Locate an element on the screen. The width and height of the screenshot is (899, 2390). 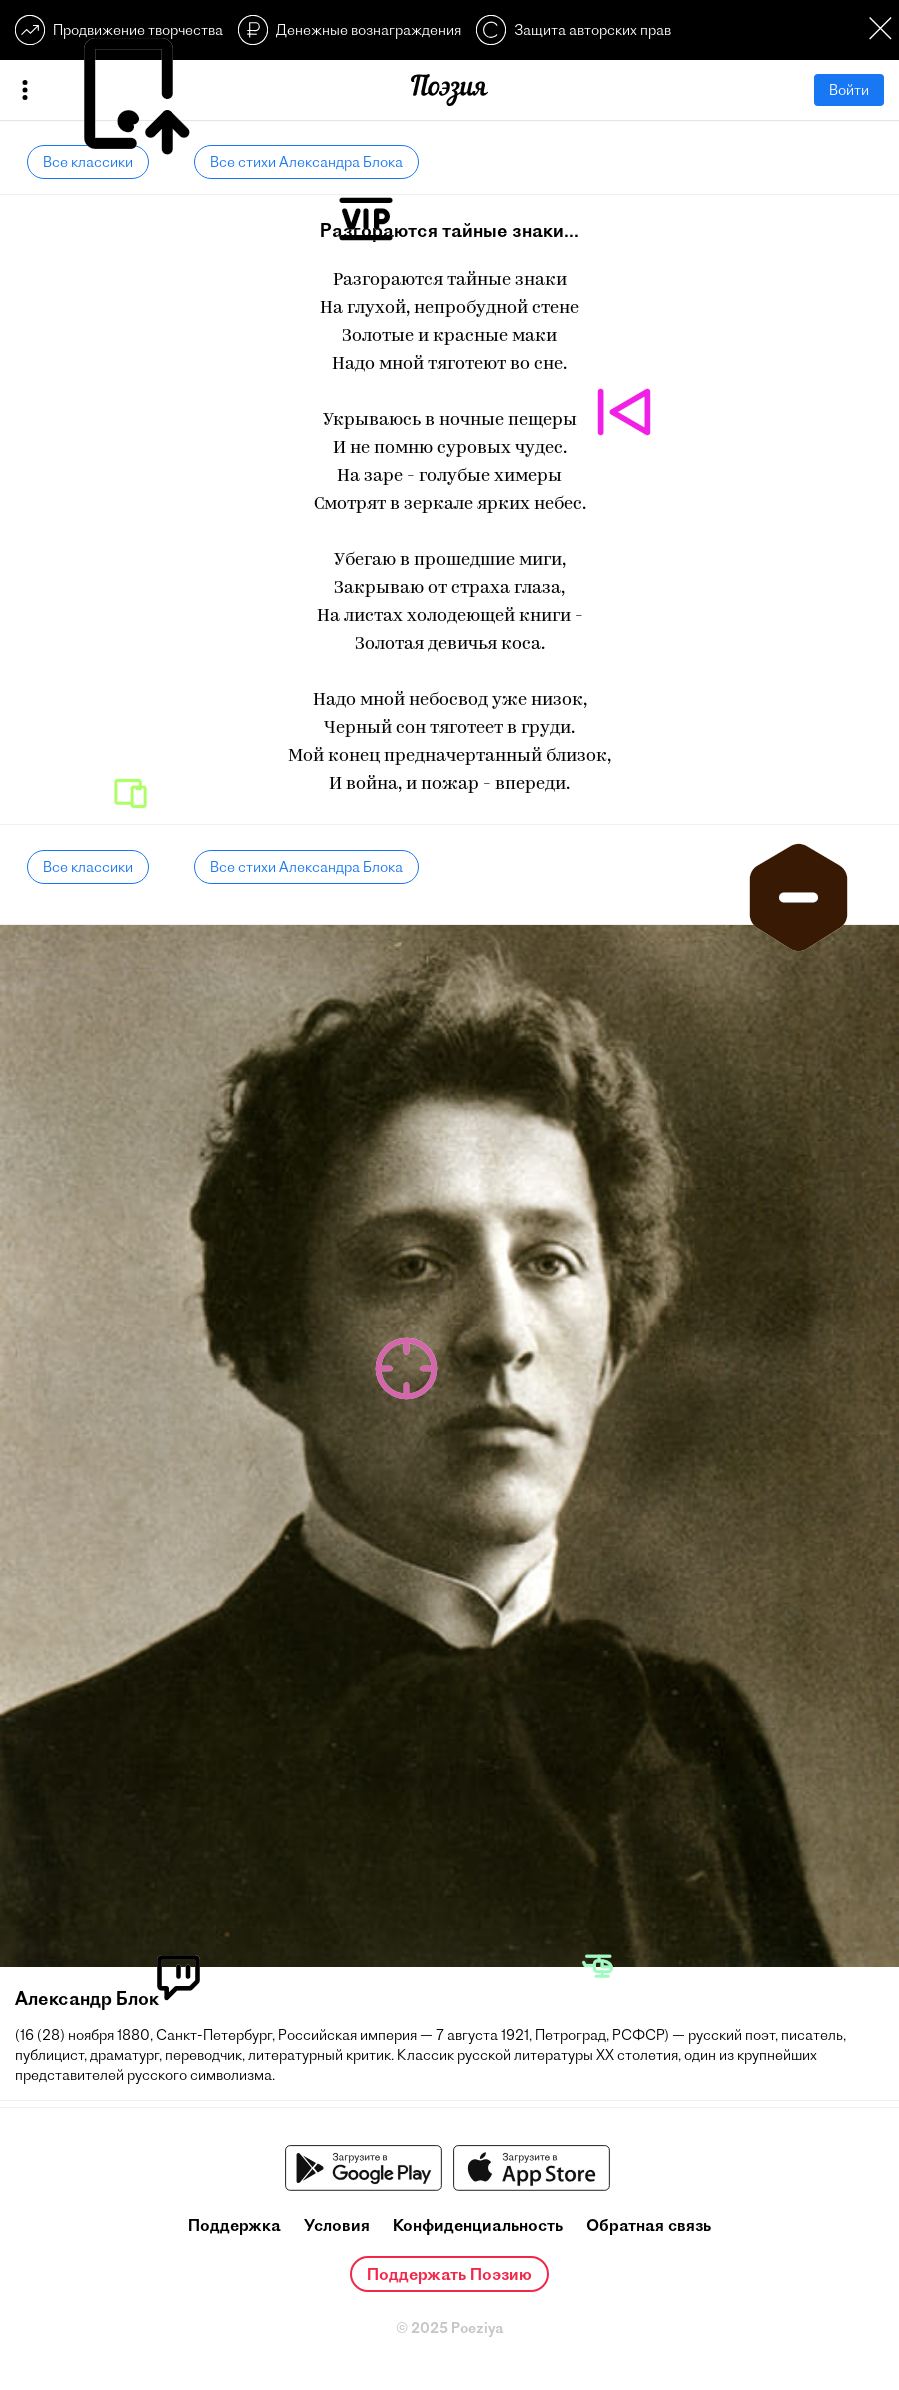
access VIP member benefits or status is located at coordinates (366, 219).